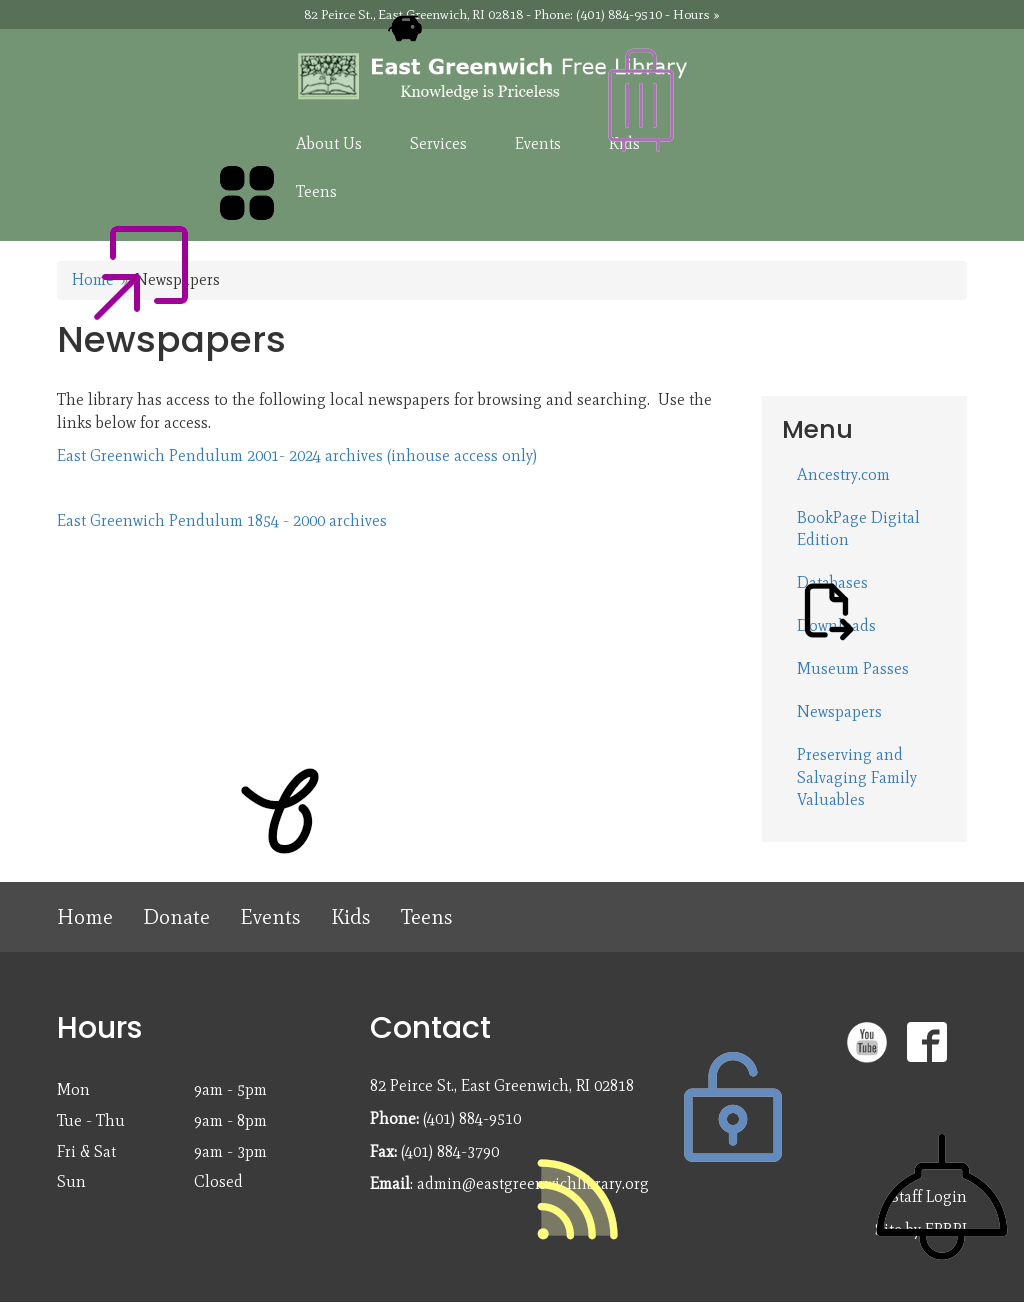  What do you see at coordinates (733, 1113) in the screenshot?
I see `unlock with key or password` at bounding box center [733, 1113].